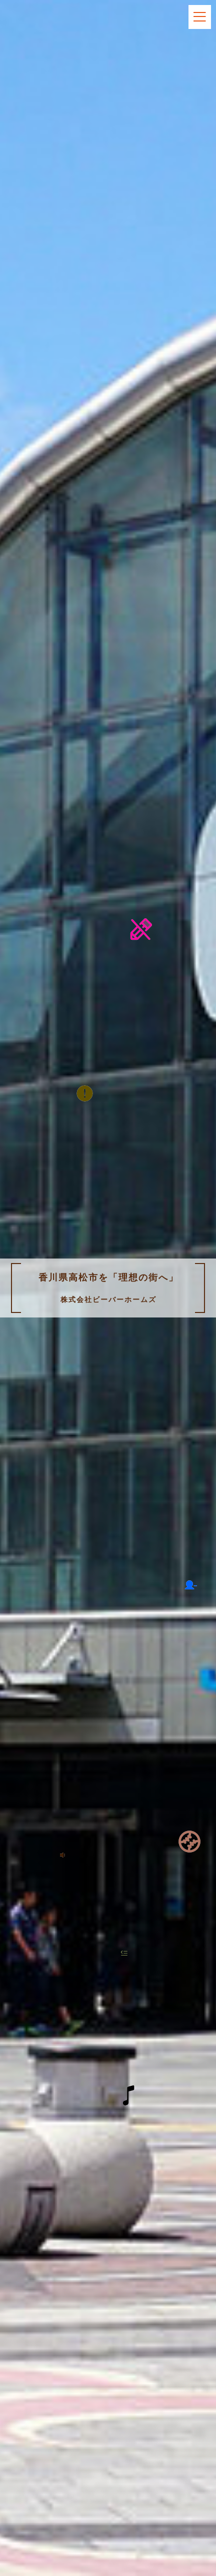 The height and width of the screenshot is (2576, 216). I want to click on indicates a warning or error state, so click(84, 1093).